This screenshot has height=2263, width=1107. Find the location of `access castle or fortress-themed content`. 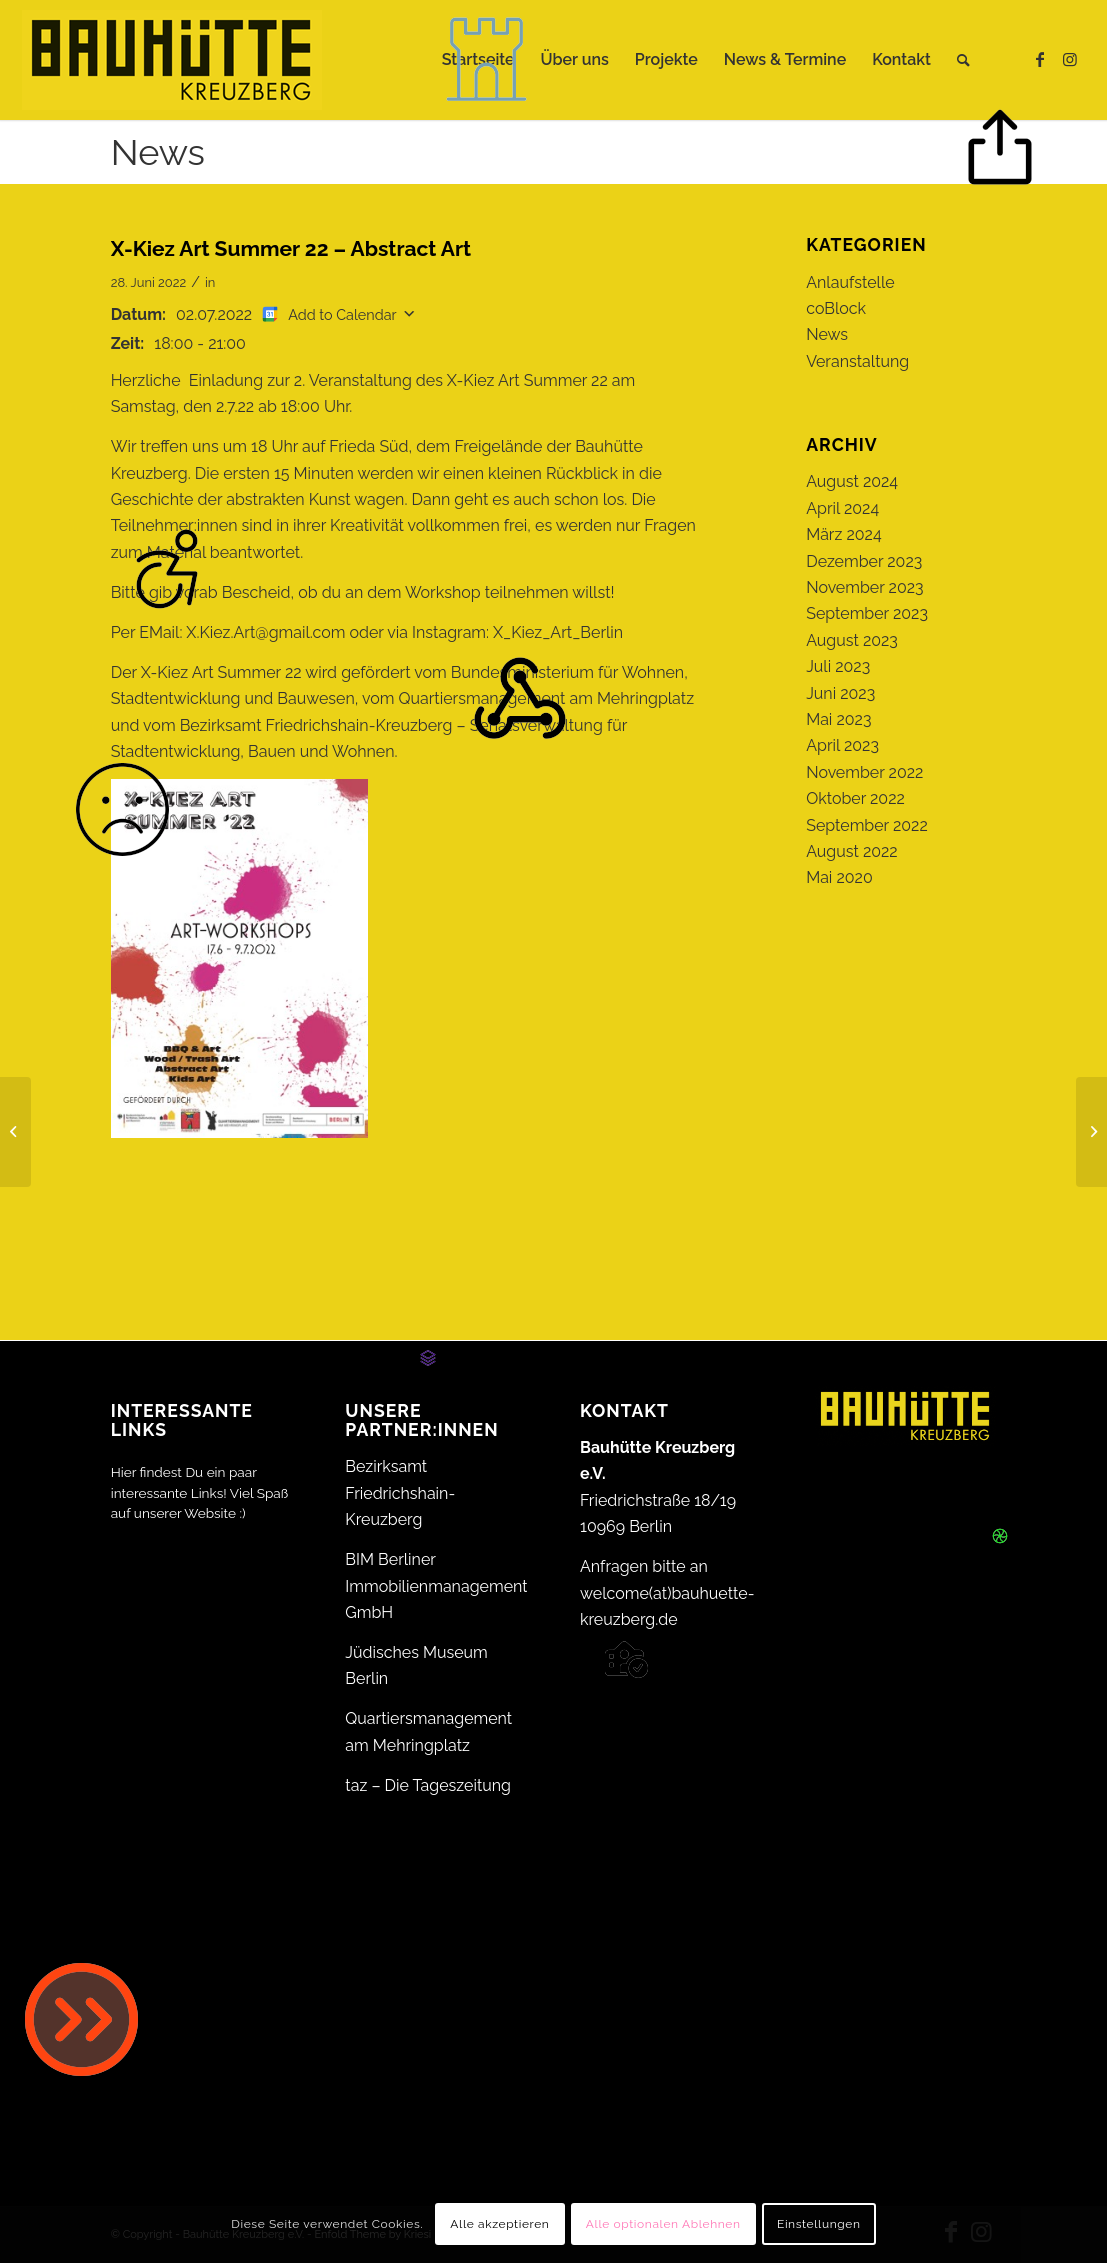

access castle or fortress-themed content is located at coordinates (486, 57).